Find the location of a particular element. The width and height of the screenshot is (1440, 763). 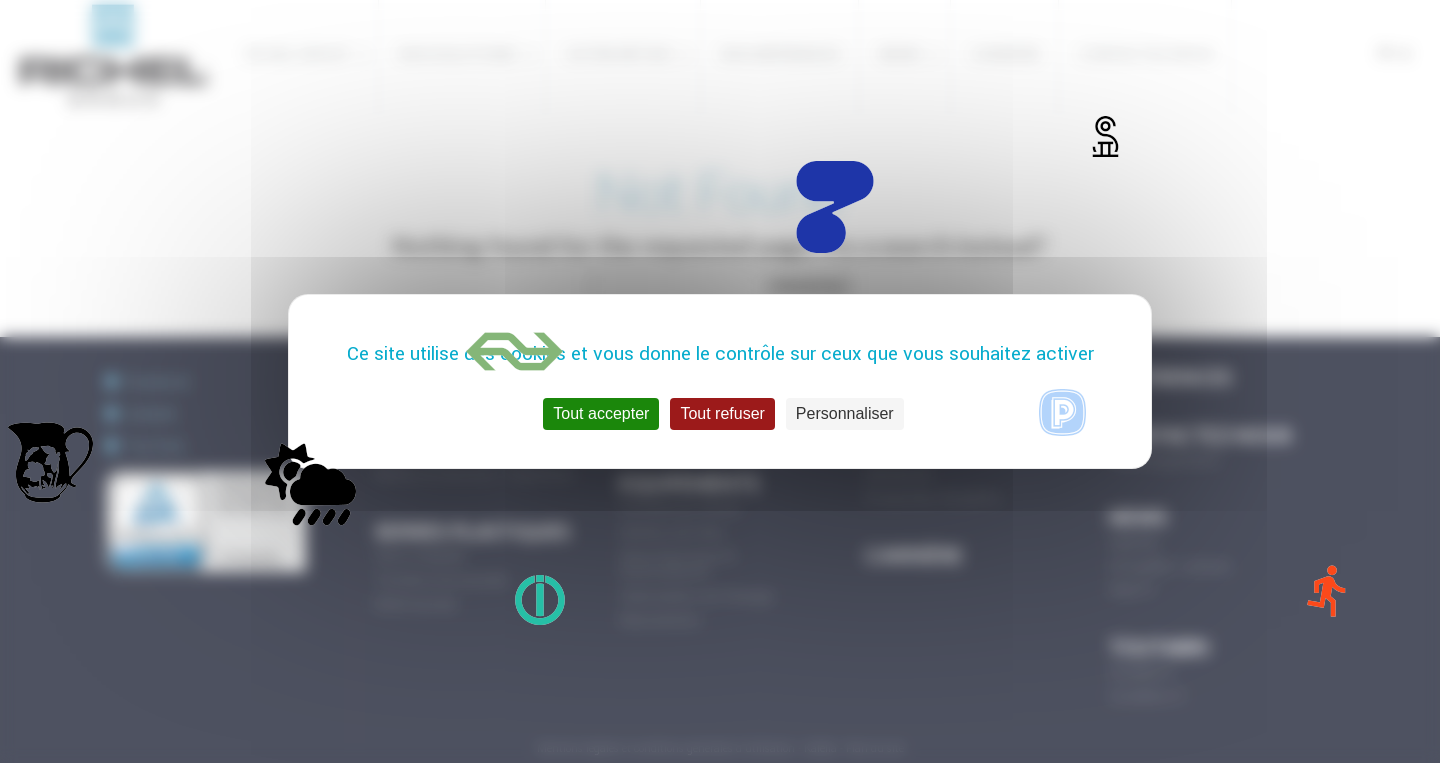

open peerlist profile or app is located at coordinates (1062, 412).